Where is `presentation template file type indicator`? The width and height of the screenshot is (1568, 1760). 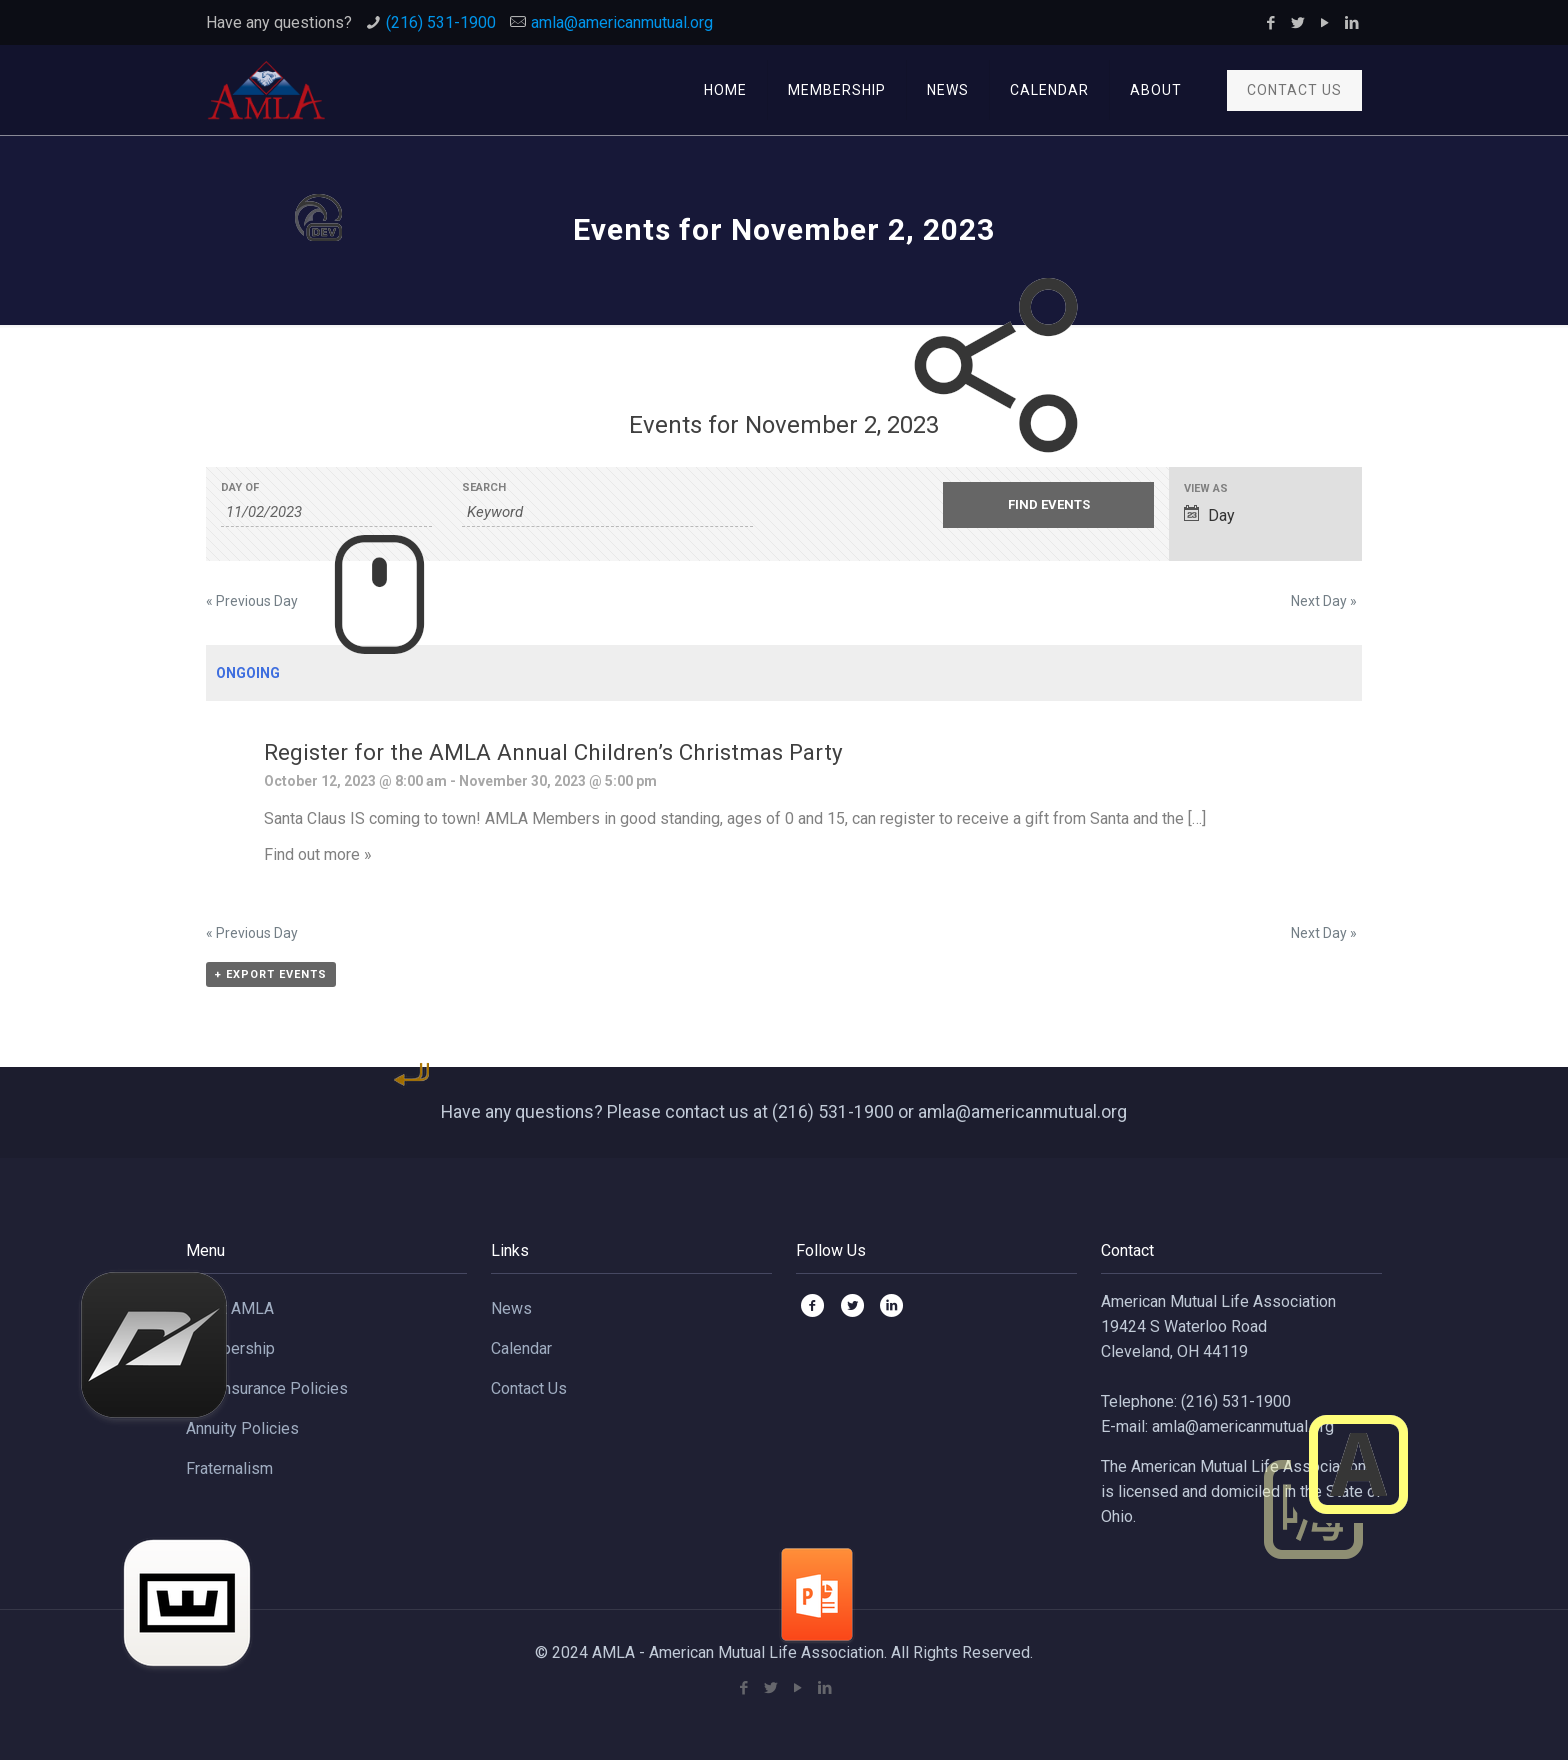
presentation template file type indicator is located at coordinates (817, 1596).